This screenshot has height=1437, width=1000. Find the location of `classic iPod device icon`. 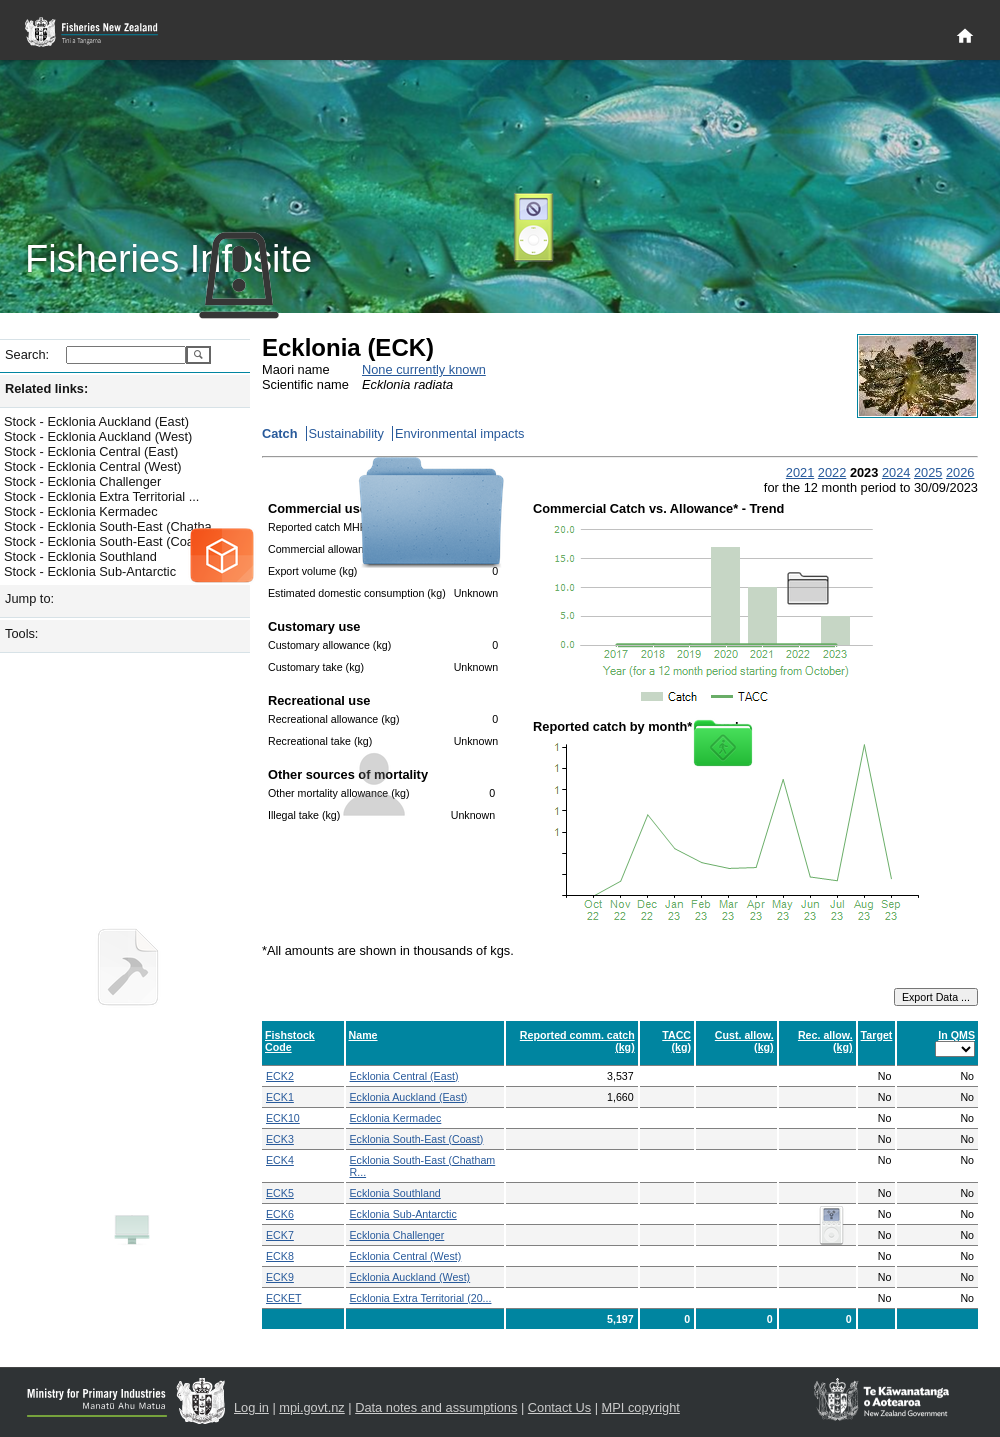

classic iPod device icon is located at coordinates (831, 1225).